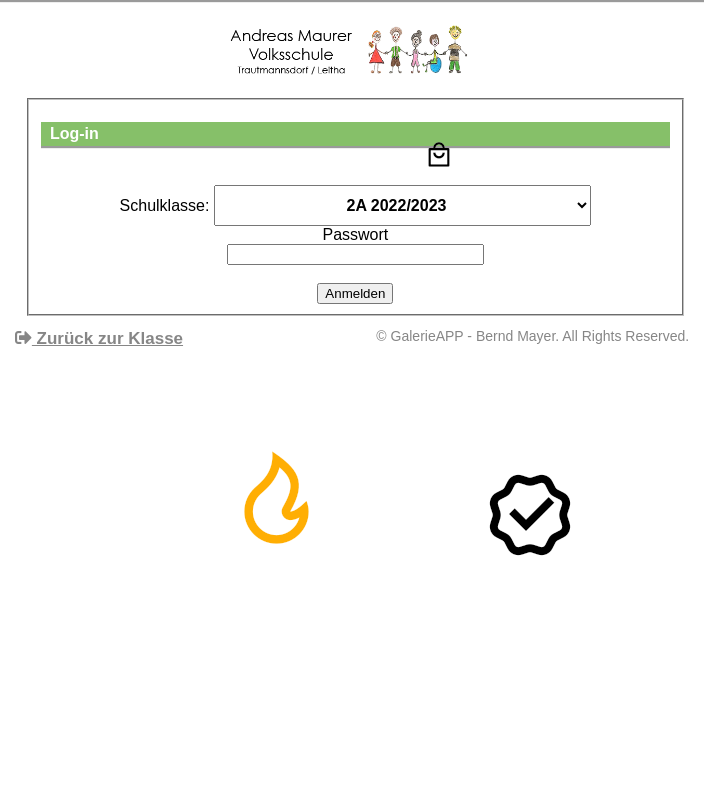  What do you see at coordinates (276, 496) in the screenshot?
I see `view trending or hot content` at bounding box center [276, 496].